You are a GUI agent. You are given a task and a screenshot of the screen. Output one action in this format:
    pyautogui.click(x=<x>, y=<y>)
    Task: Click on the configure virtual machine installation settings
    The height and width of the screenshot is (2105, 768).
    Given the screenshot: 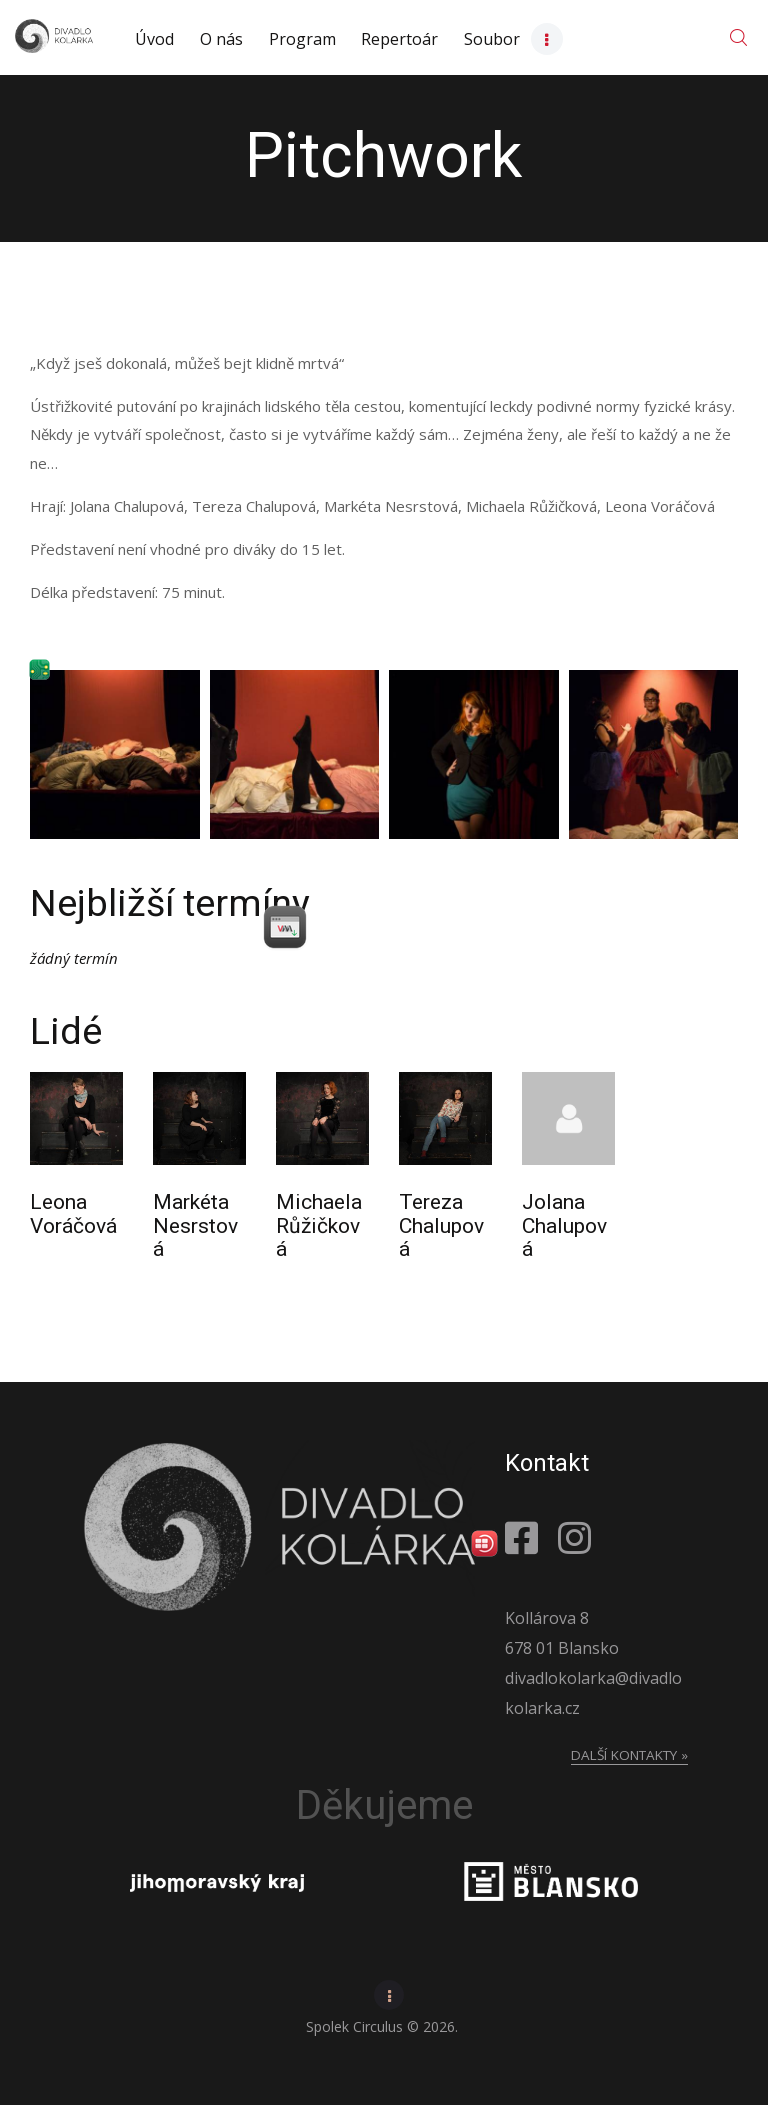 What is the action you would take?
    pyautogui.click(x=285, y=927)
    